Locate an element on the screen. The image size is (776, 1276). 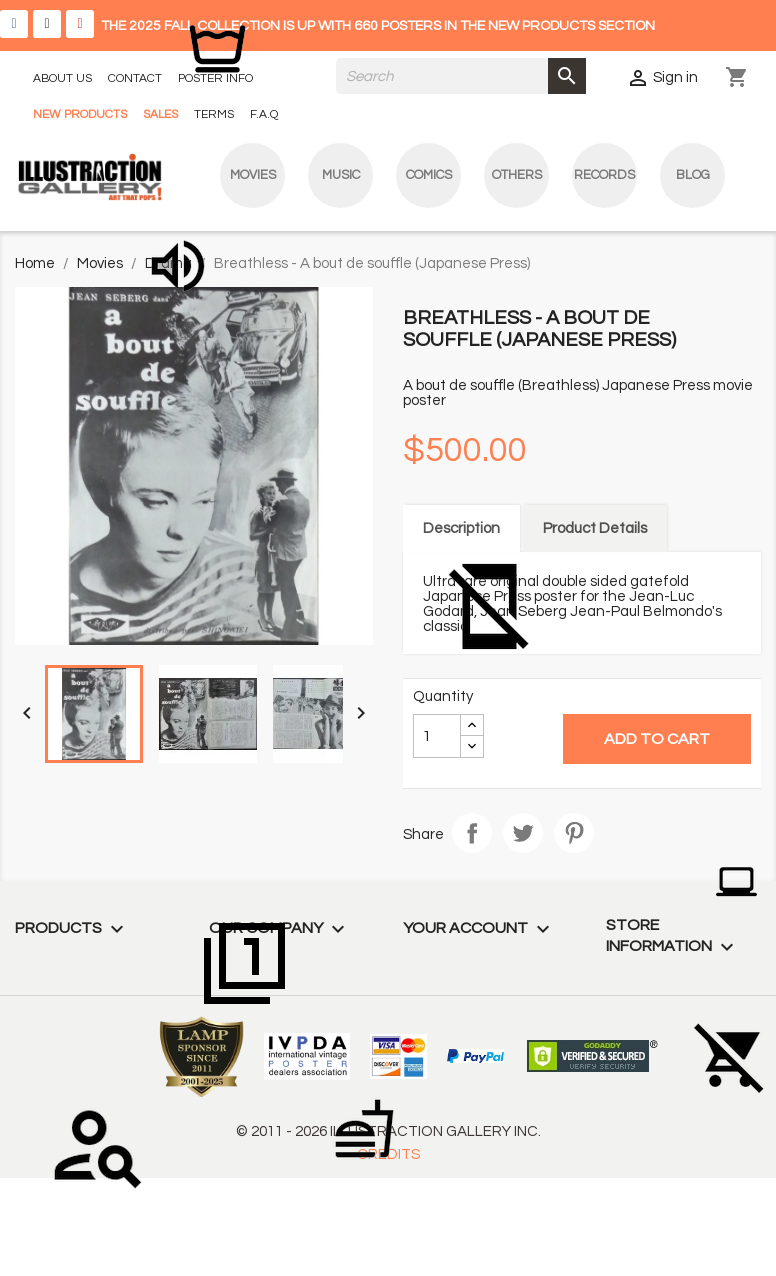
remove item from shopping cart is located at coordinates (730, 1056).